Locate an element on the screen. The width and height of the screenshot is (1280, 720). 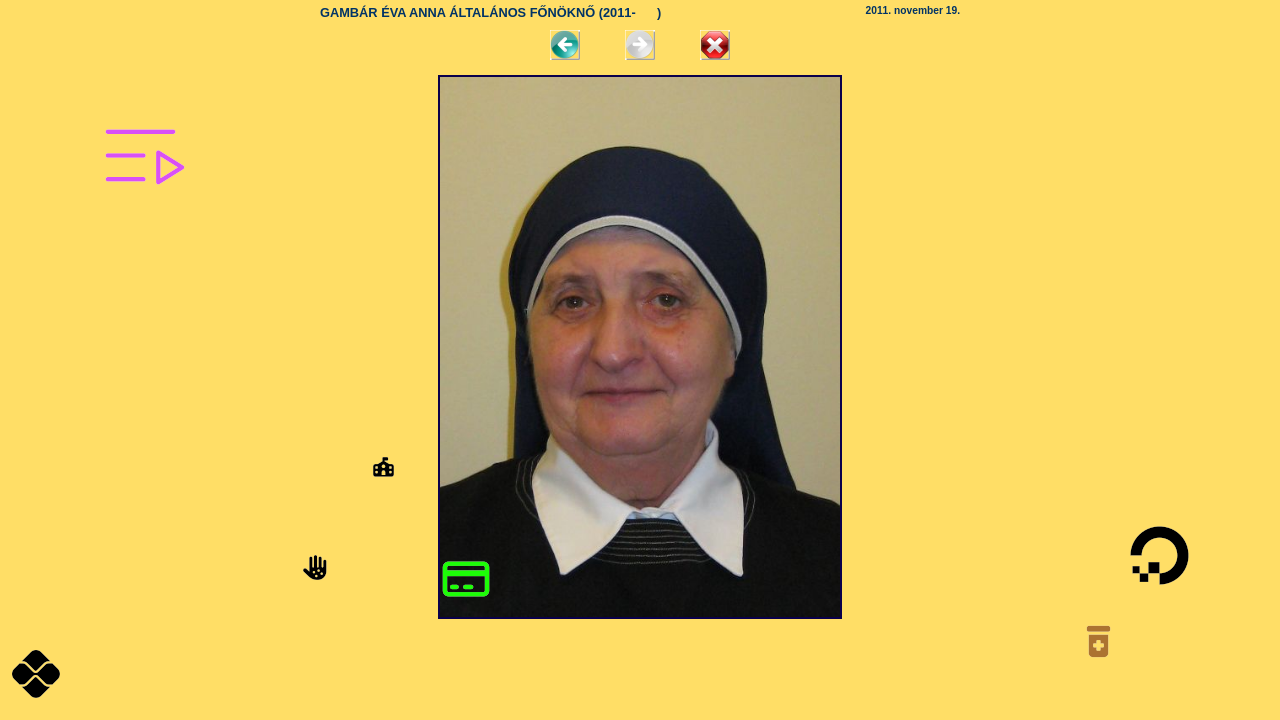
navigate to school or educational institution is located at coordinates (383, 467).